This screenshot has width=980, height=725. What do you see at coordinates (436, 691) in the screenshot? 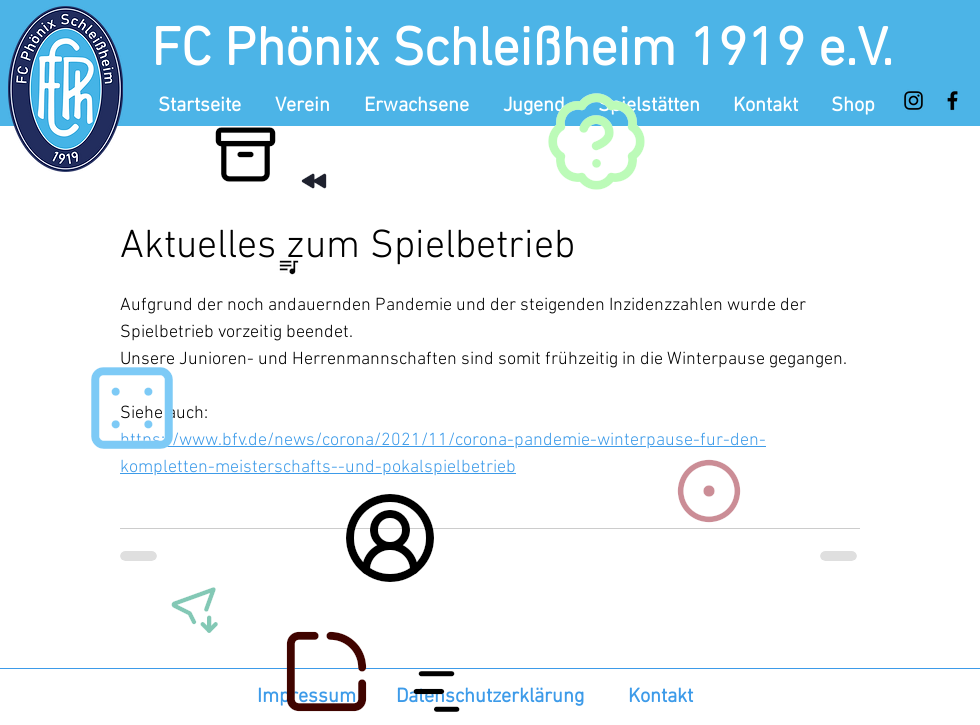
I see `view gantt chart or project timeline` at bounding box center [436, 691].